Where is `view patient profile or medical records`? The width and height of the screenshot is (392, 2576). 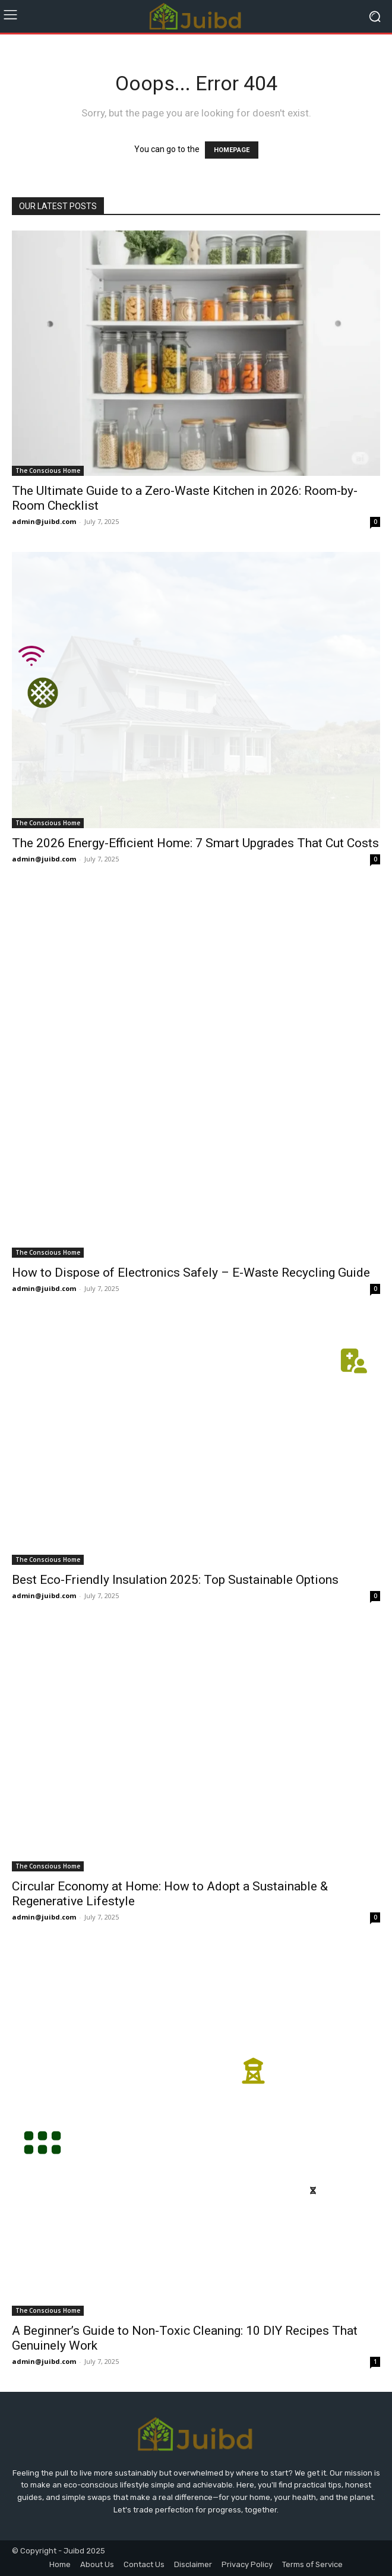
view patient profile or medical records is located at coordinates (352, 1360).